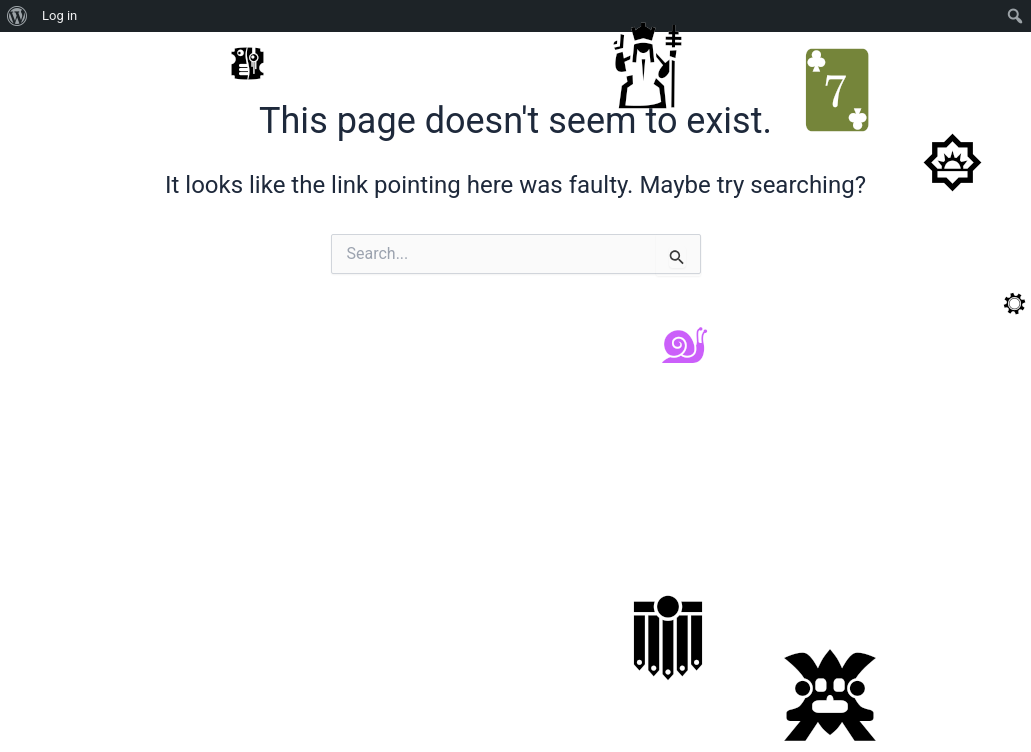 Image resolution: width=1031 pixels, height=752 pixels. I want to click on select ancient roman armor piece, so click(668, 638).